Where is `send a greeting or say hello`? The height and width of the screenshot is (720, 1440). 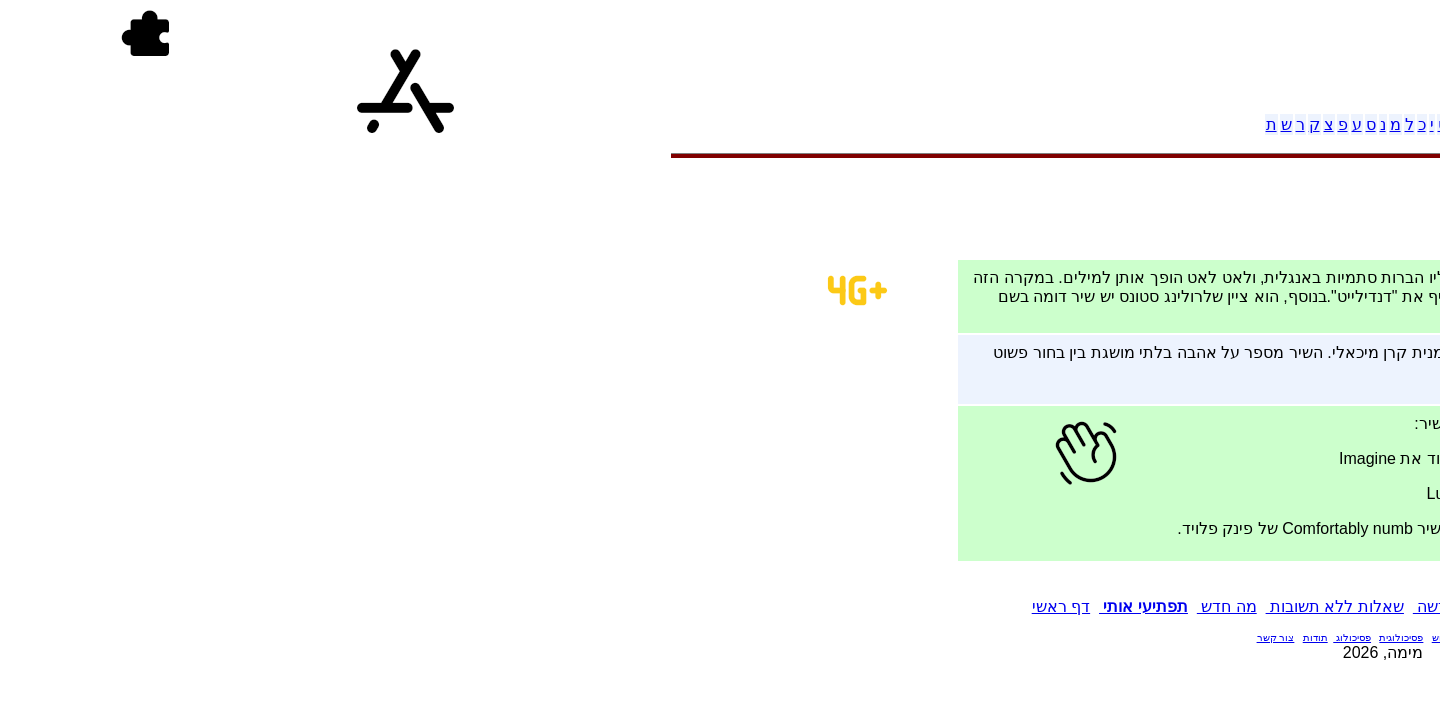
send a greeting or say hello is located at coordinates (1086, 452).